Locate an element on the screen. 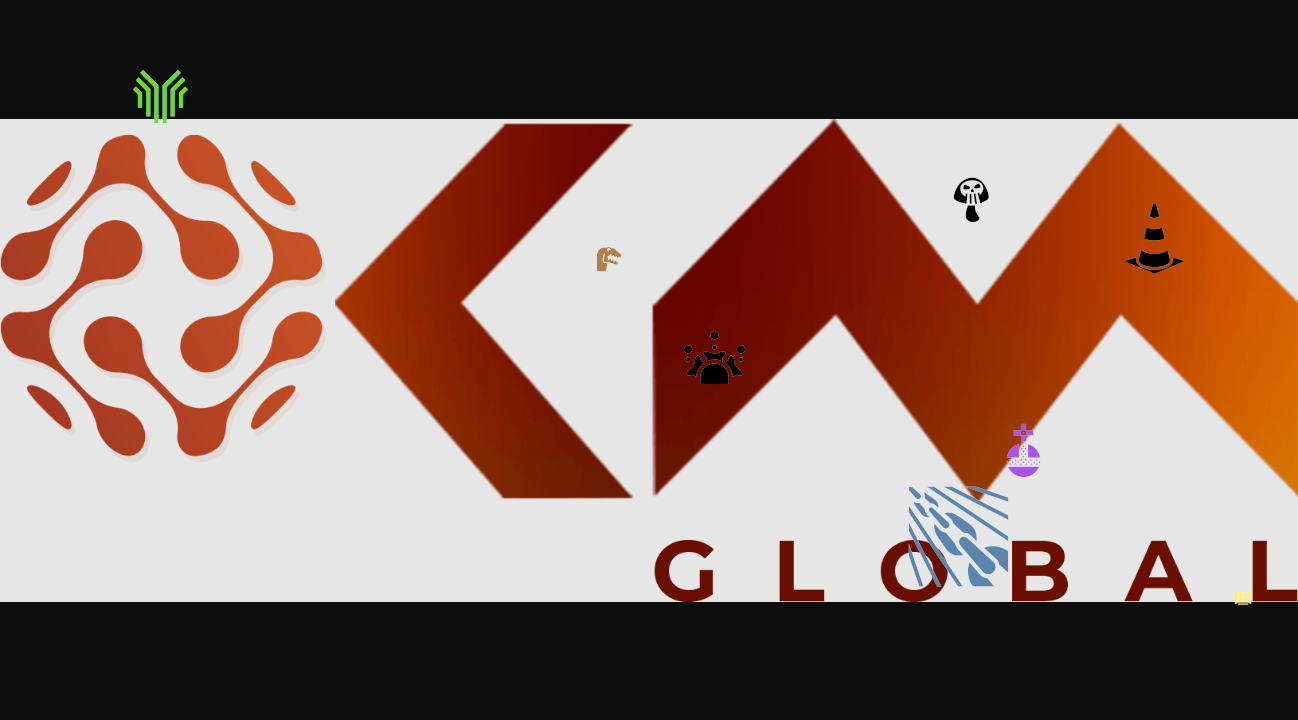 The image size is (1298, 720). indicates a corrosive or acid-based attack/ability is located at coordinates (714, 357).